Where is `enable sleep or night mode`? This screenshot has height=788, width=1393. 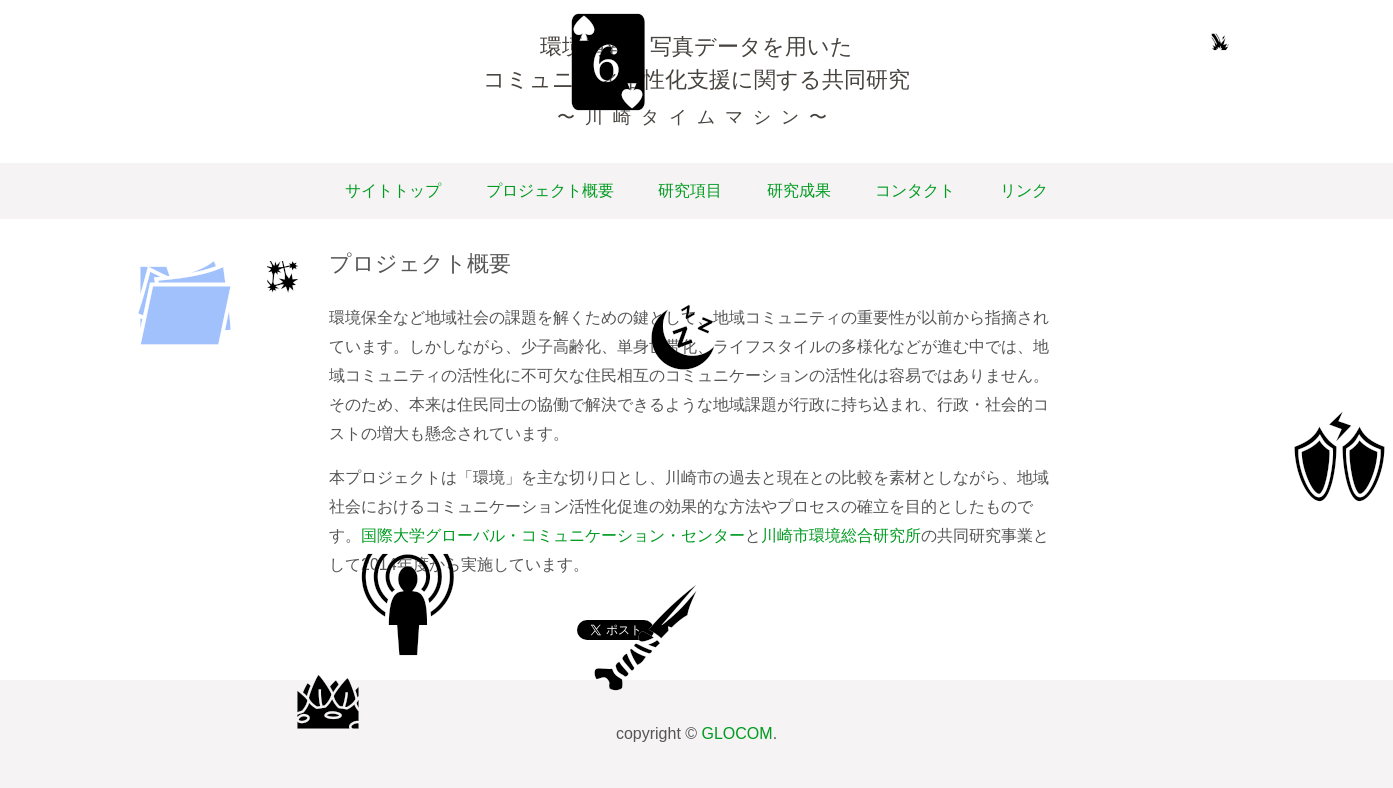
enable sleep or night mode is located at coordinates (683, 337).